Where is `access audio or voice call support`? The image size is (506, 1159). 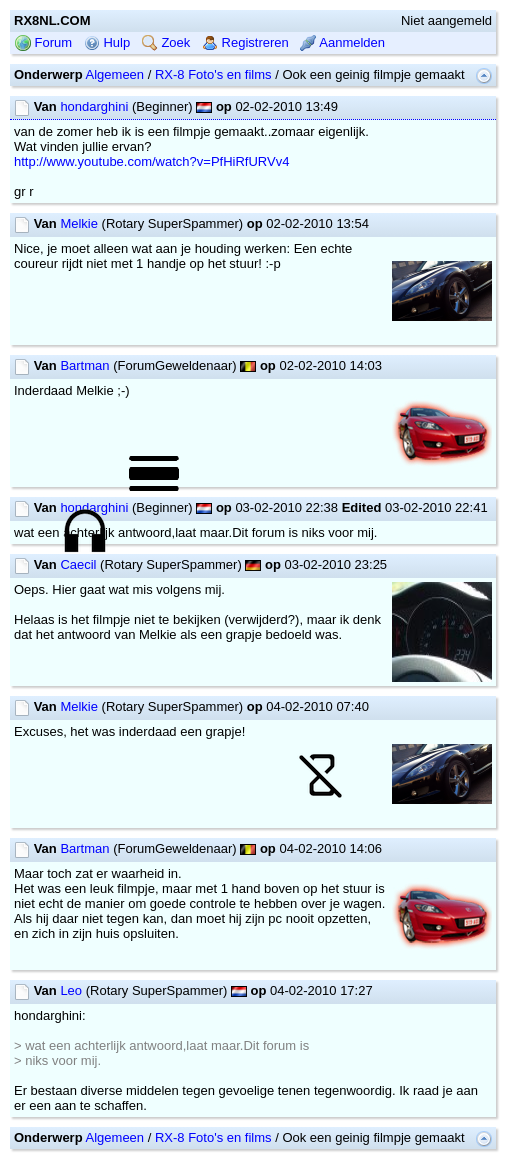 access audio or voice call support is located at coordinates (85, 534).